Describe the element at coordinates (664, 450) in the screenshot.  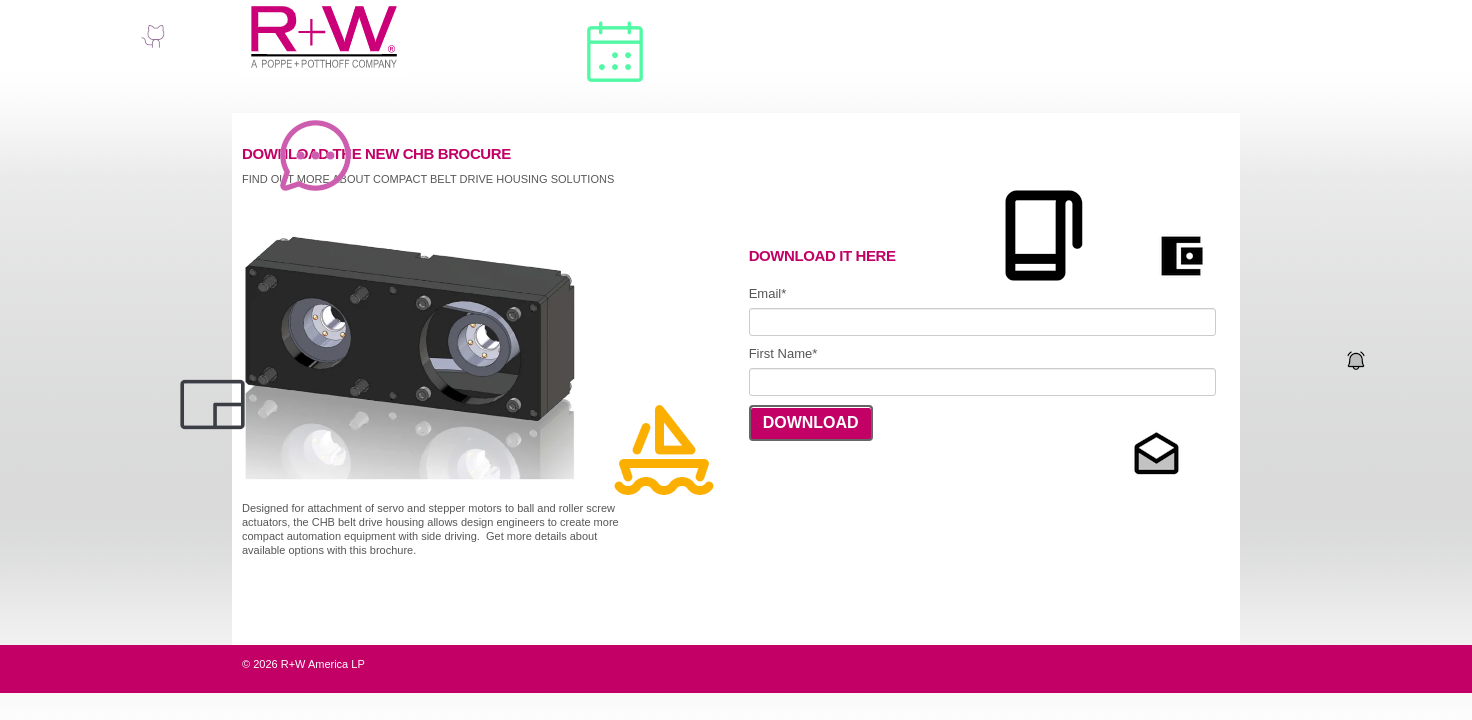
I see `access sailing or boating features` at that location.